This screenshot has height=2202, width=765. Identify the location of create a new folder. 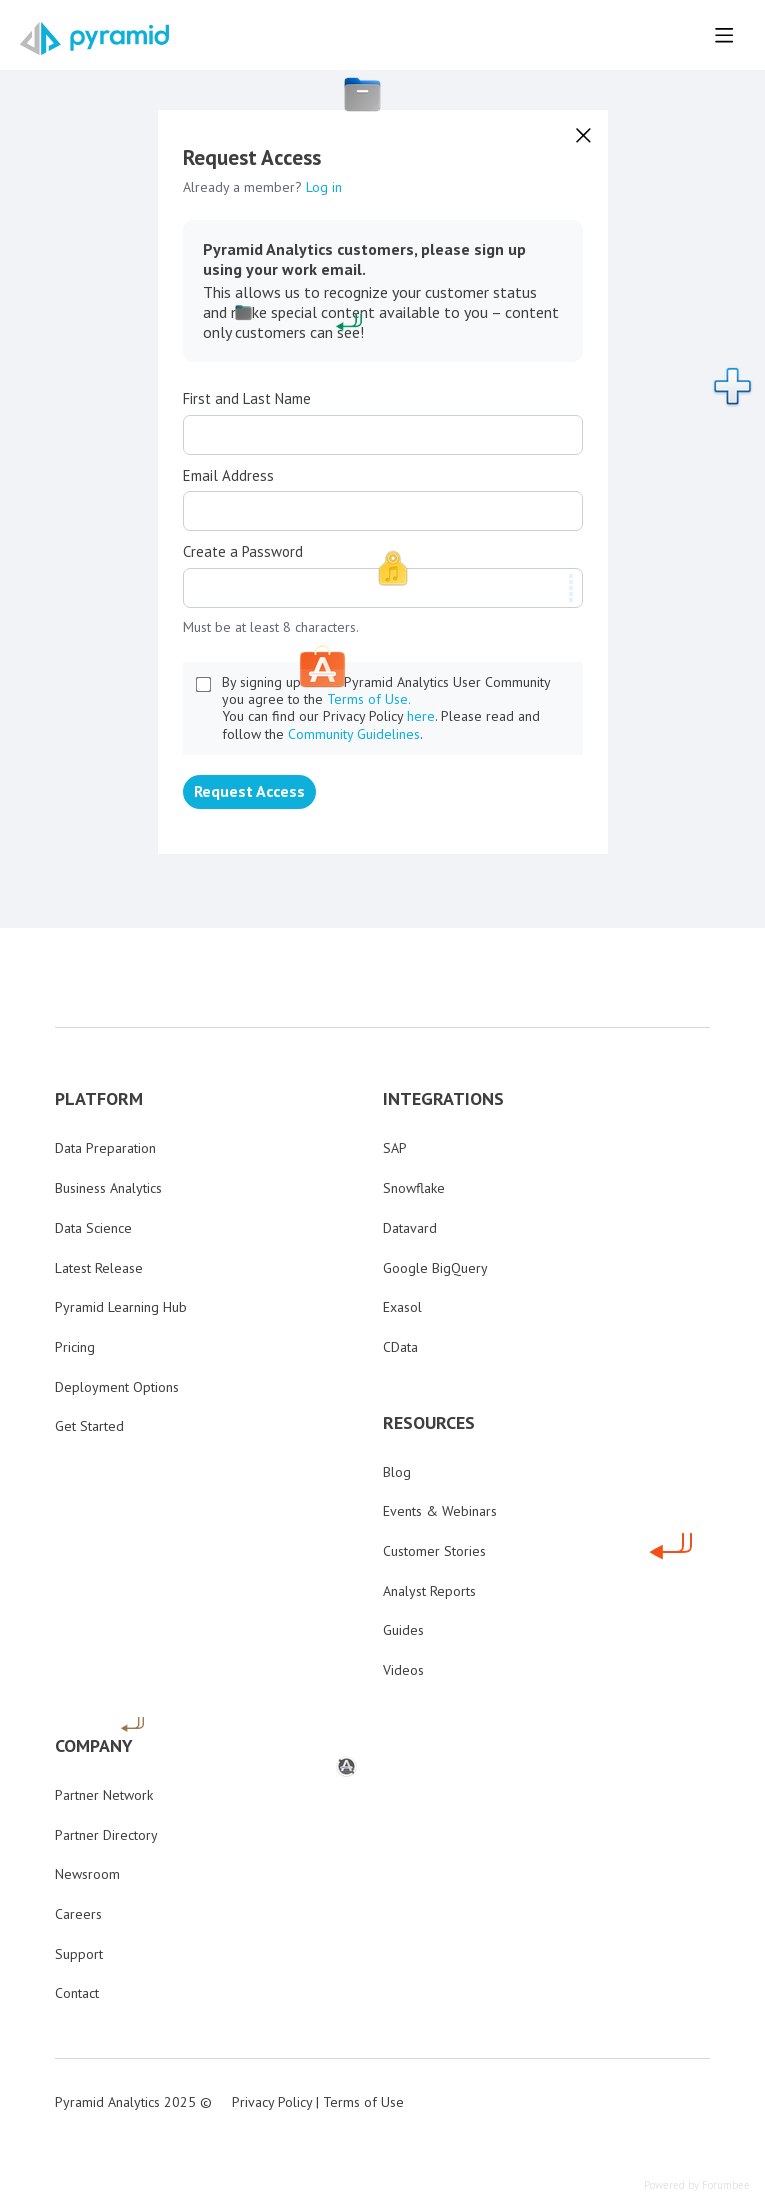
(698, 351).